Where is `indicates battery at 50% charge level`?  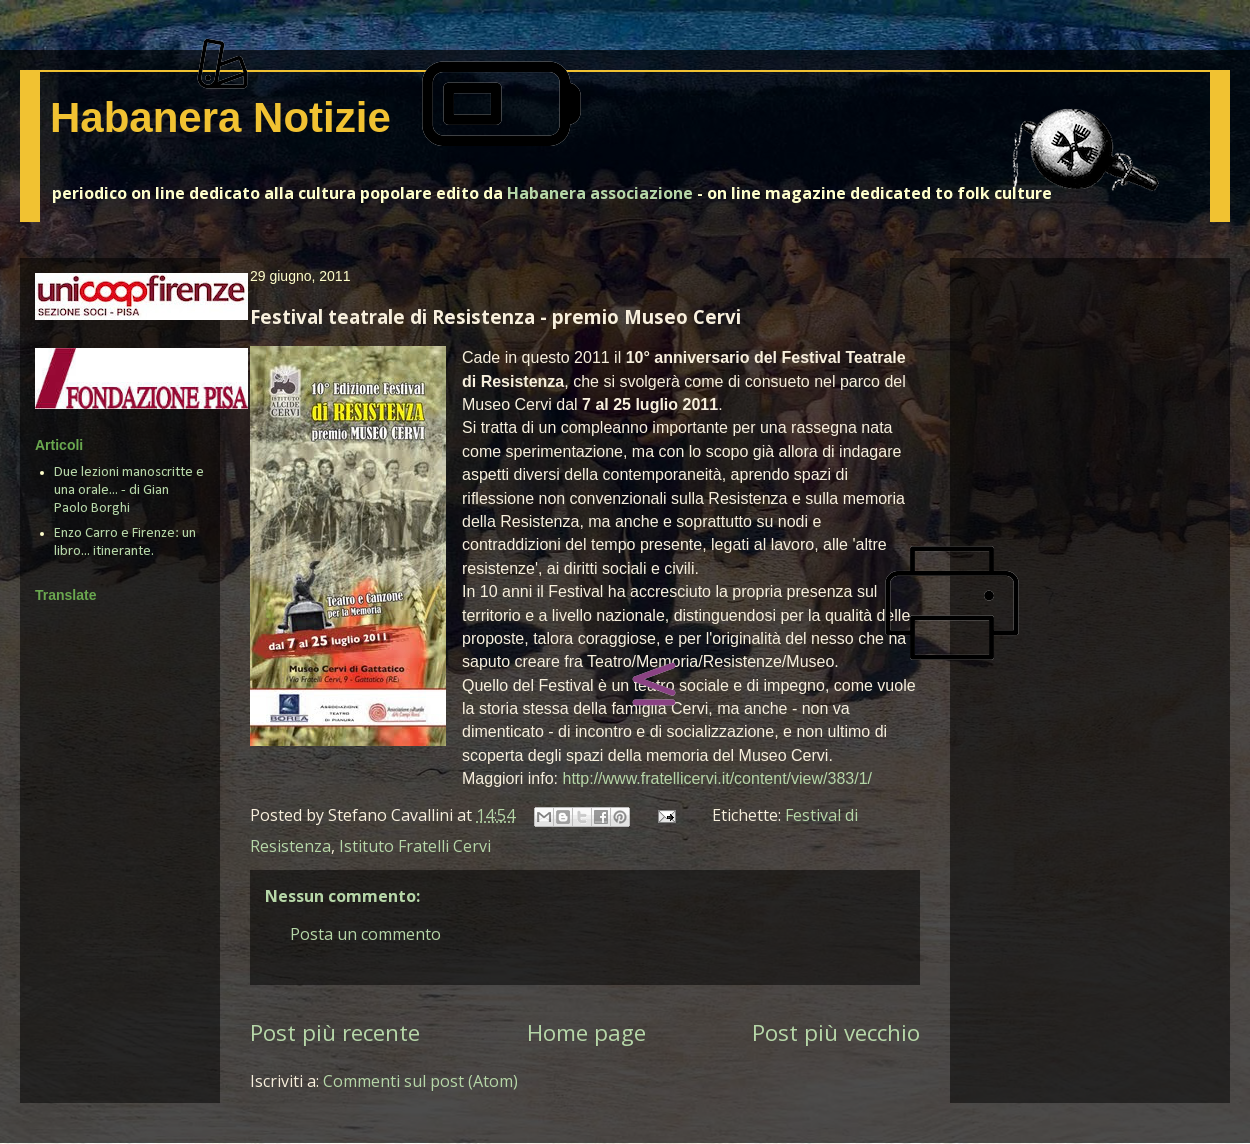
indicates battery at 50% charge level is located at coordinates (501, 98).